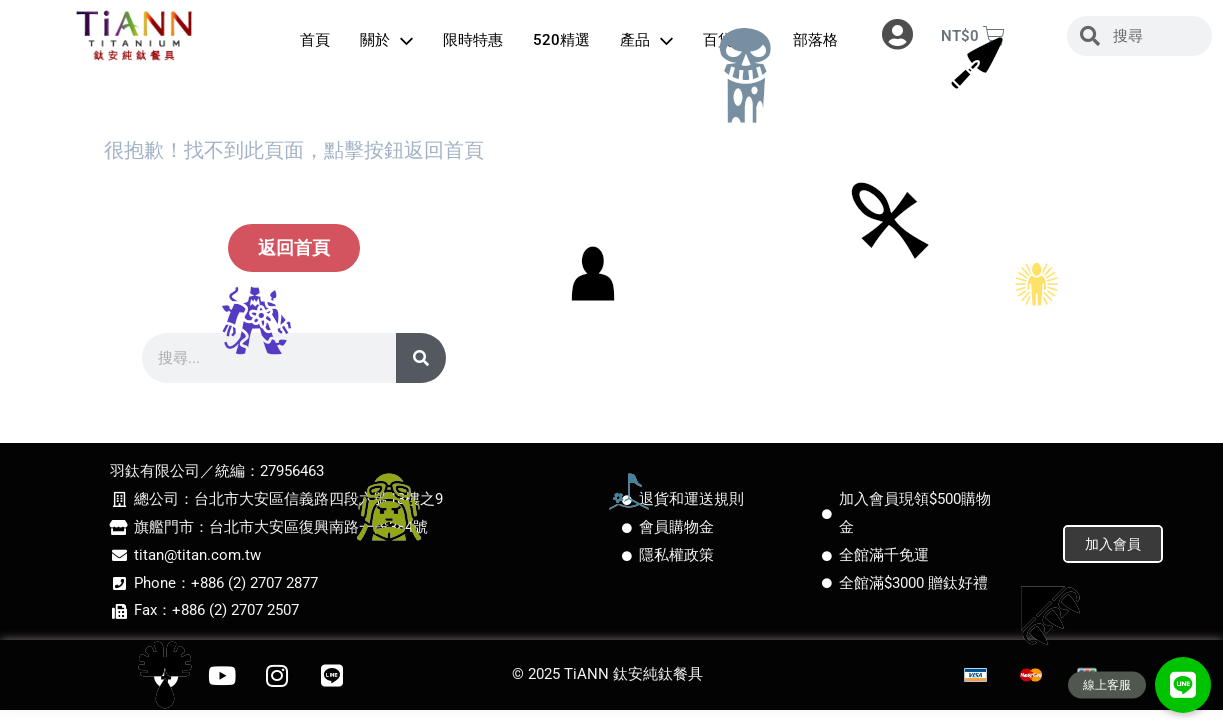  Describe the element at coordinates (1036, 284) in the screenshot. I see `activate aura or radiance effect` at that location.